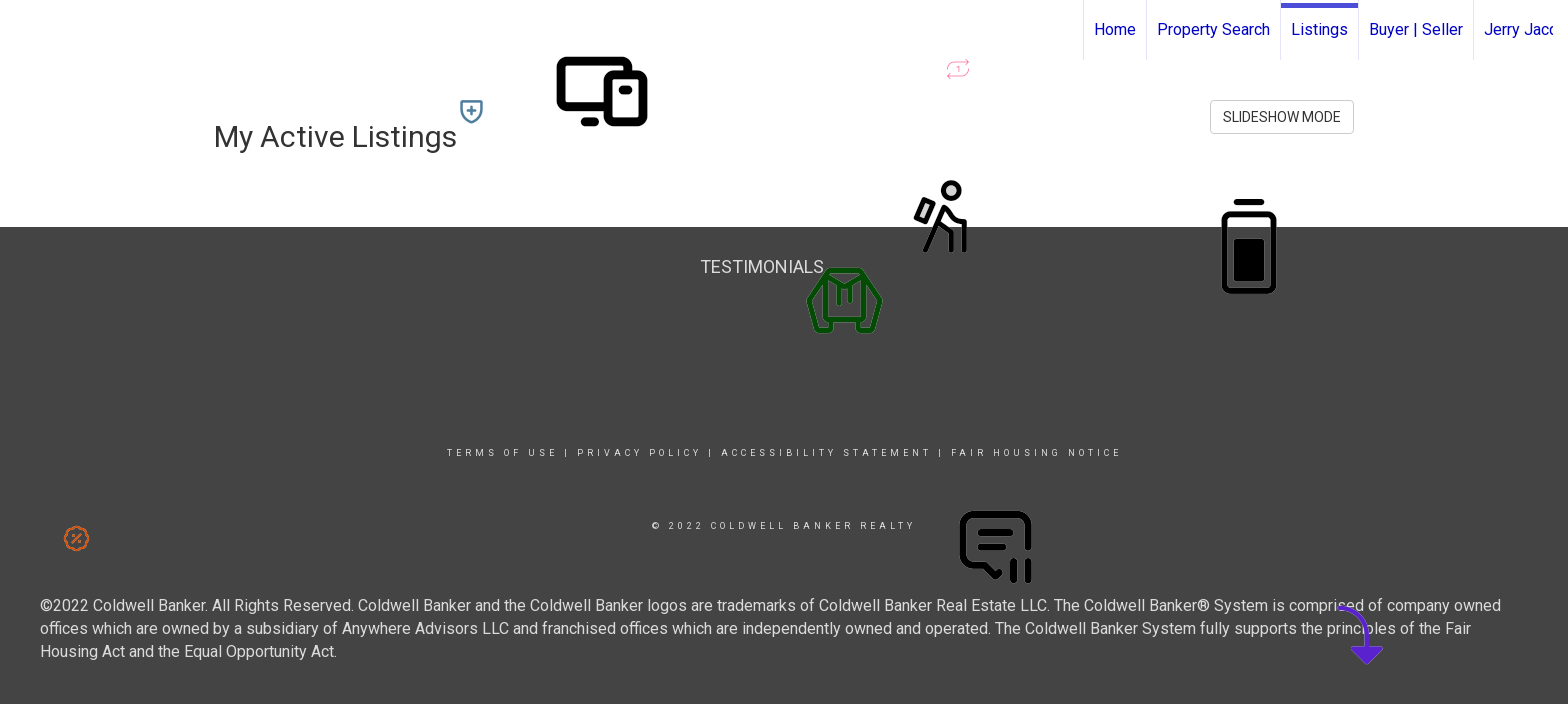 The width and height of the screenshot is (1568, 720). Describe the element at coordinates (600, 91) in the screenshot. I see `manage connected devices` at that location.